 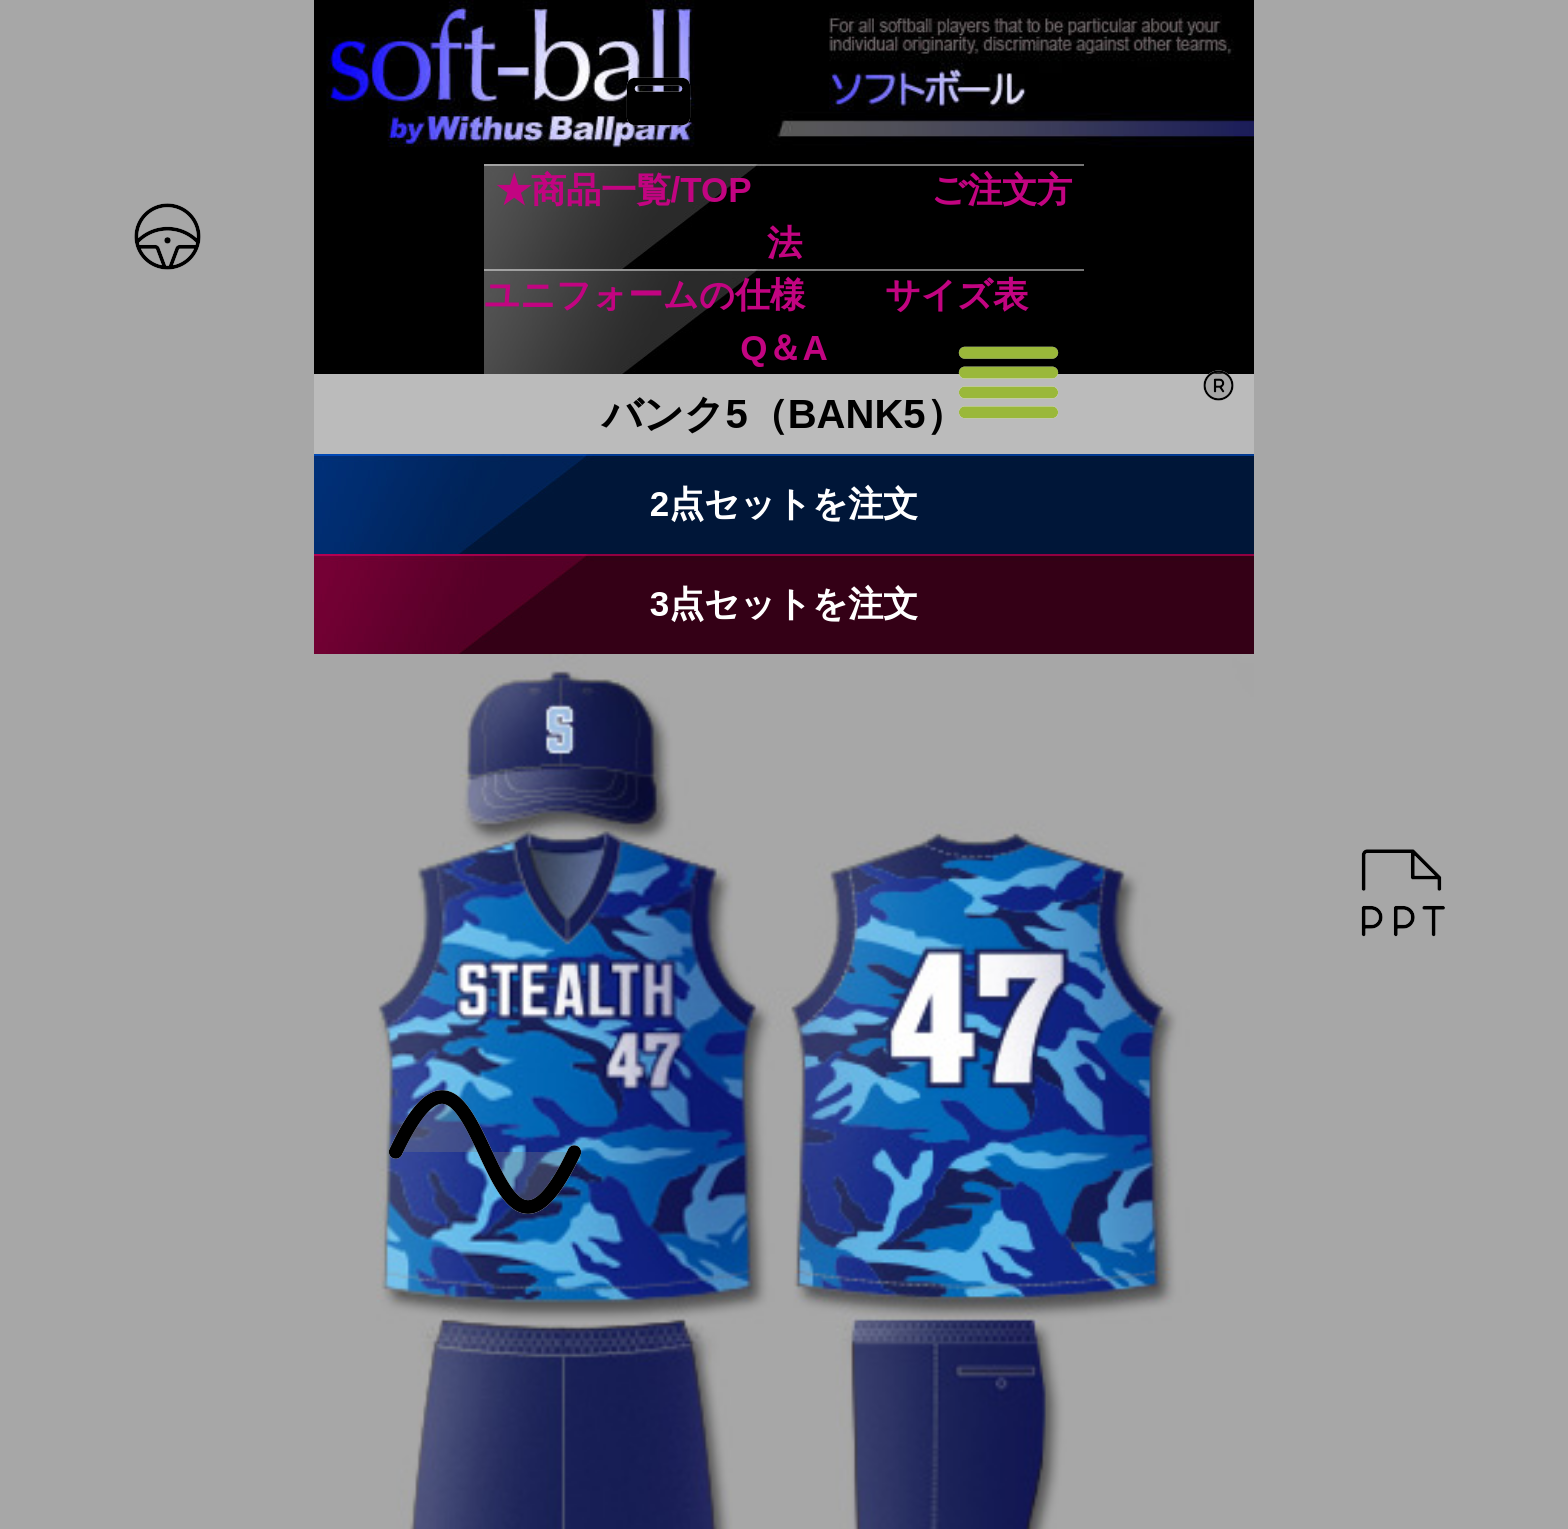 What do you see at coordinates (1401, 896) in the screenshot?
I see `open a PowerPoint presentation file` at bounding box center [1401, 896].